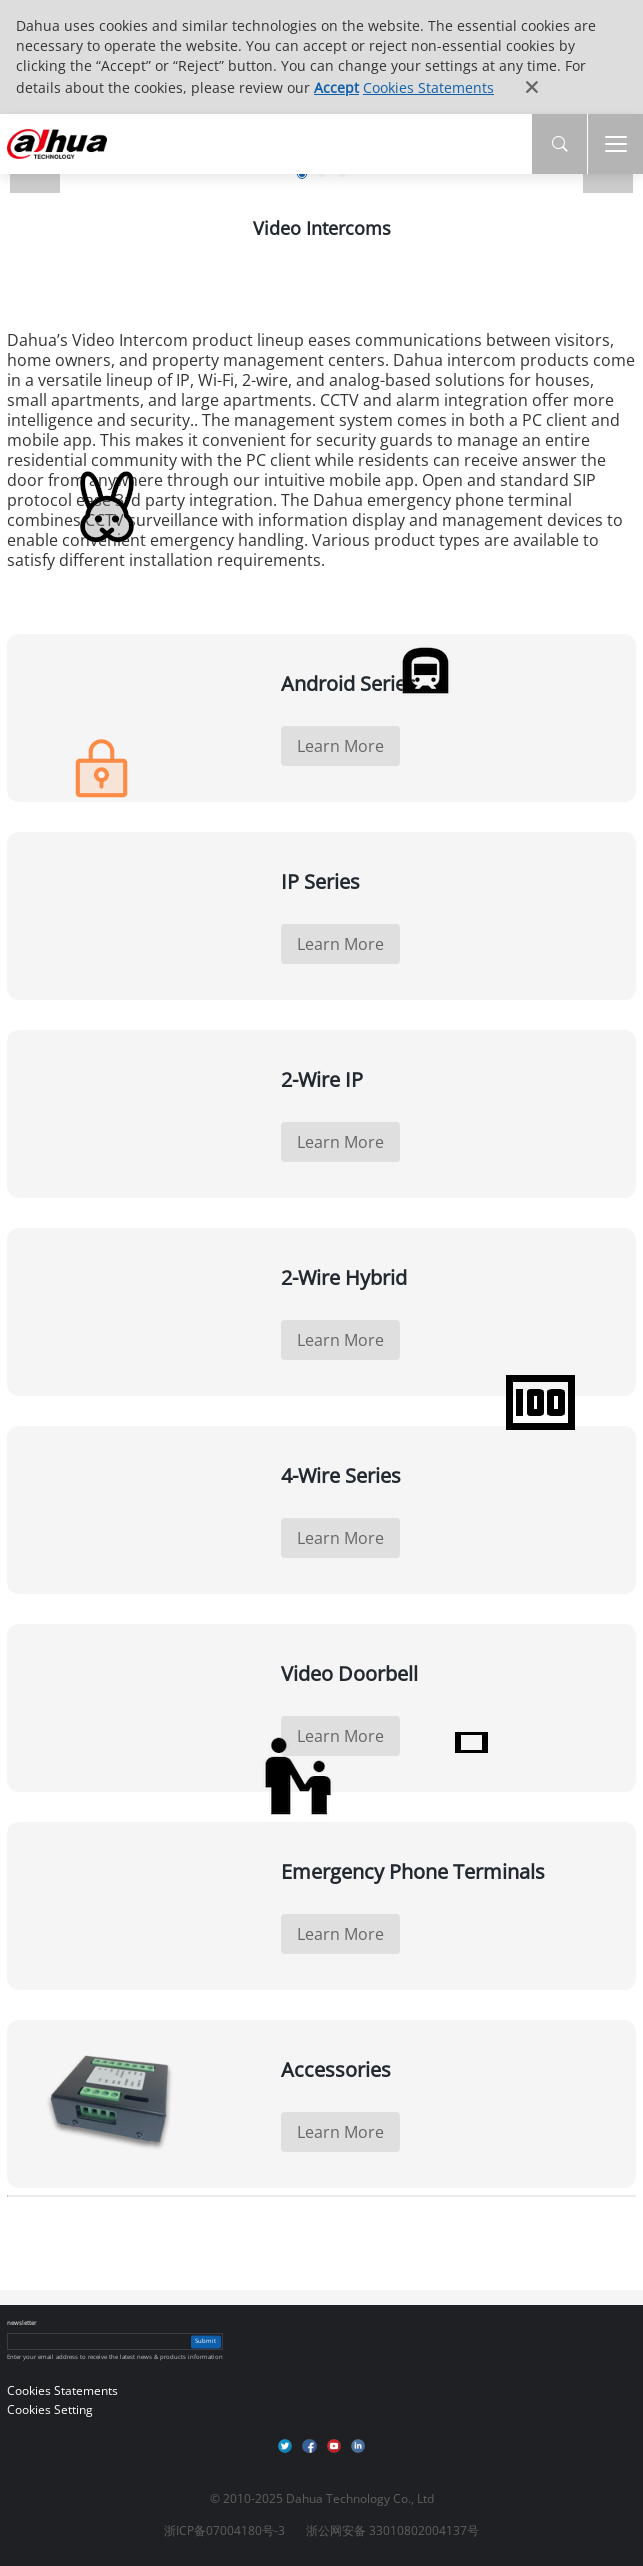 Image resolution: width=643 pixels, height=2566 pixels. Describe the element at coordinates (471, 1742) in the screenshot. I see `switch device to landscape orientation` at that location.